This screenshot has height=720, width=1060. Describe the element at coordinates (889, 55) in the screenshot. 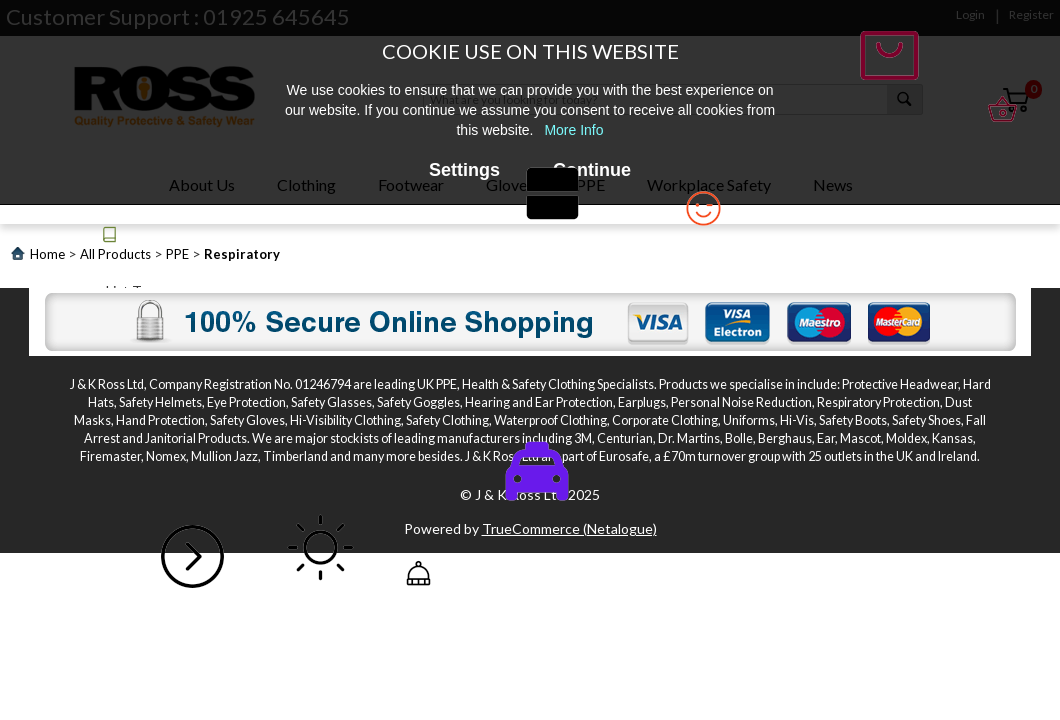

I see `view your shopping cart` at that location.